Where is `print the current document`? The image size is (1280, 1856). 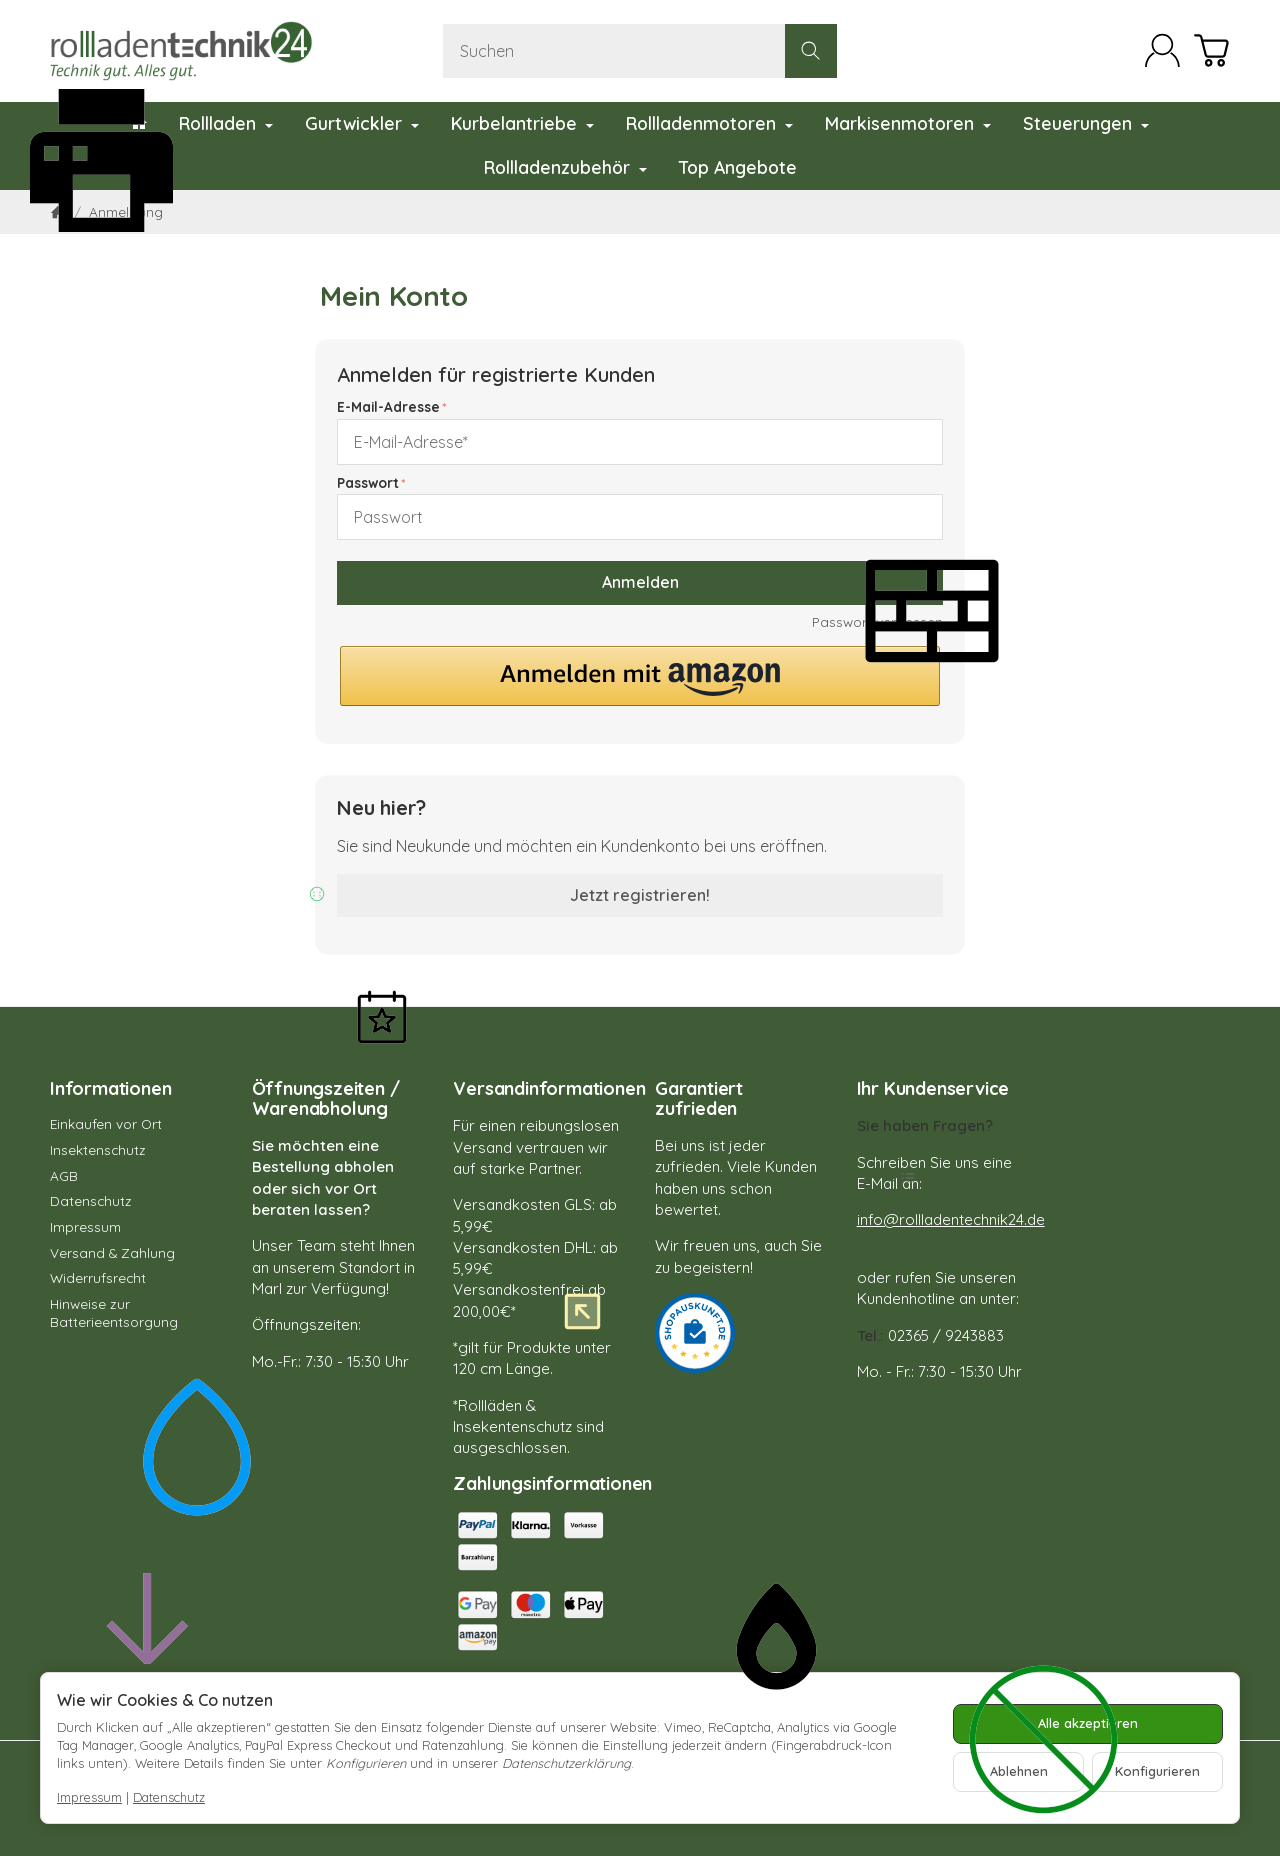
print the current document is located at coordinates (101, 160).